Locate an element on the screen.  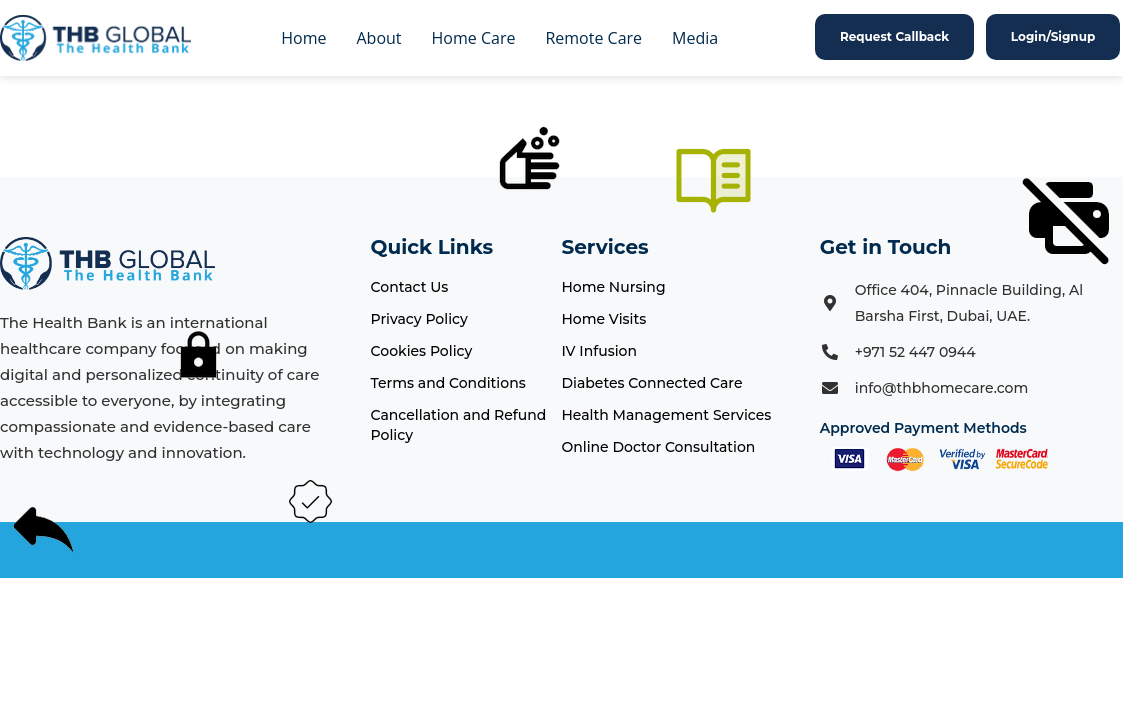
indicates verified or authenticated status is located at coordinates (310, 501).